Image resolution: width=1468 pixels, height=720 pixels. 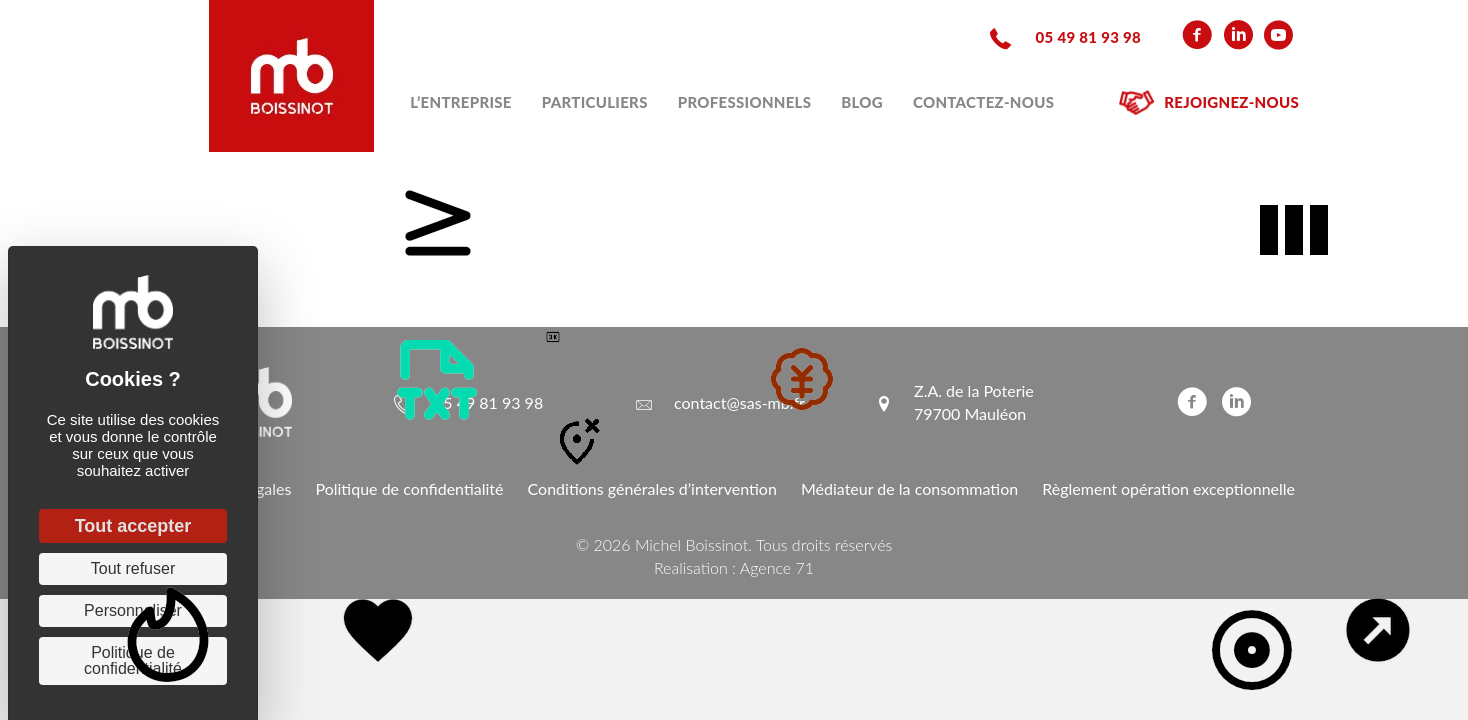 I want to click on greater than or equal to mathematical operator, so click(x=436, y=224).